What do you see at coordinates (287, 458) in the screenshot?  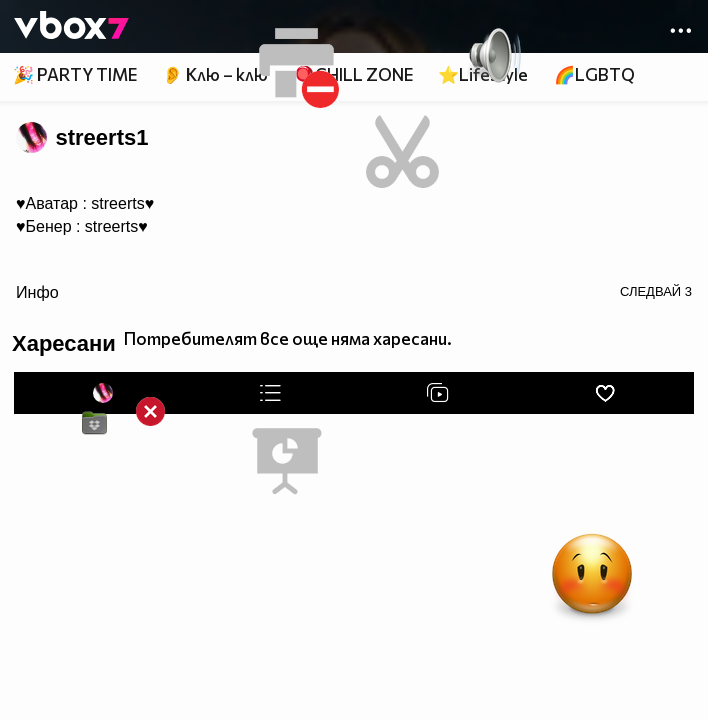 I see `open or view a presentation file` at bounding box center [287, 458].